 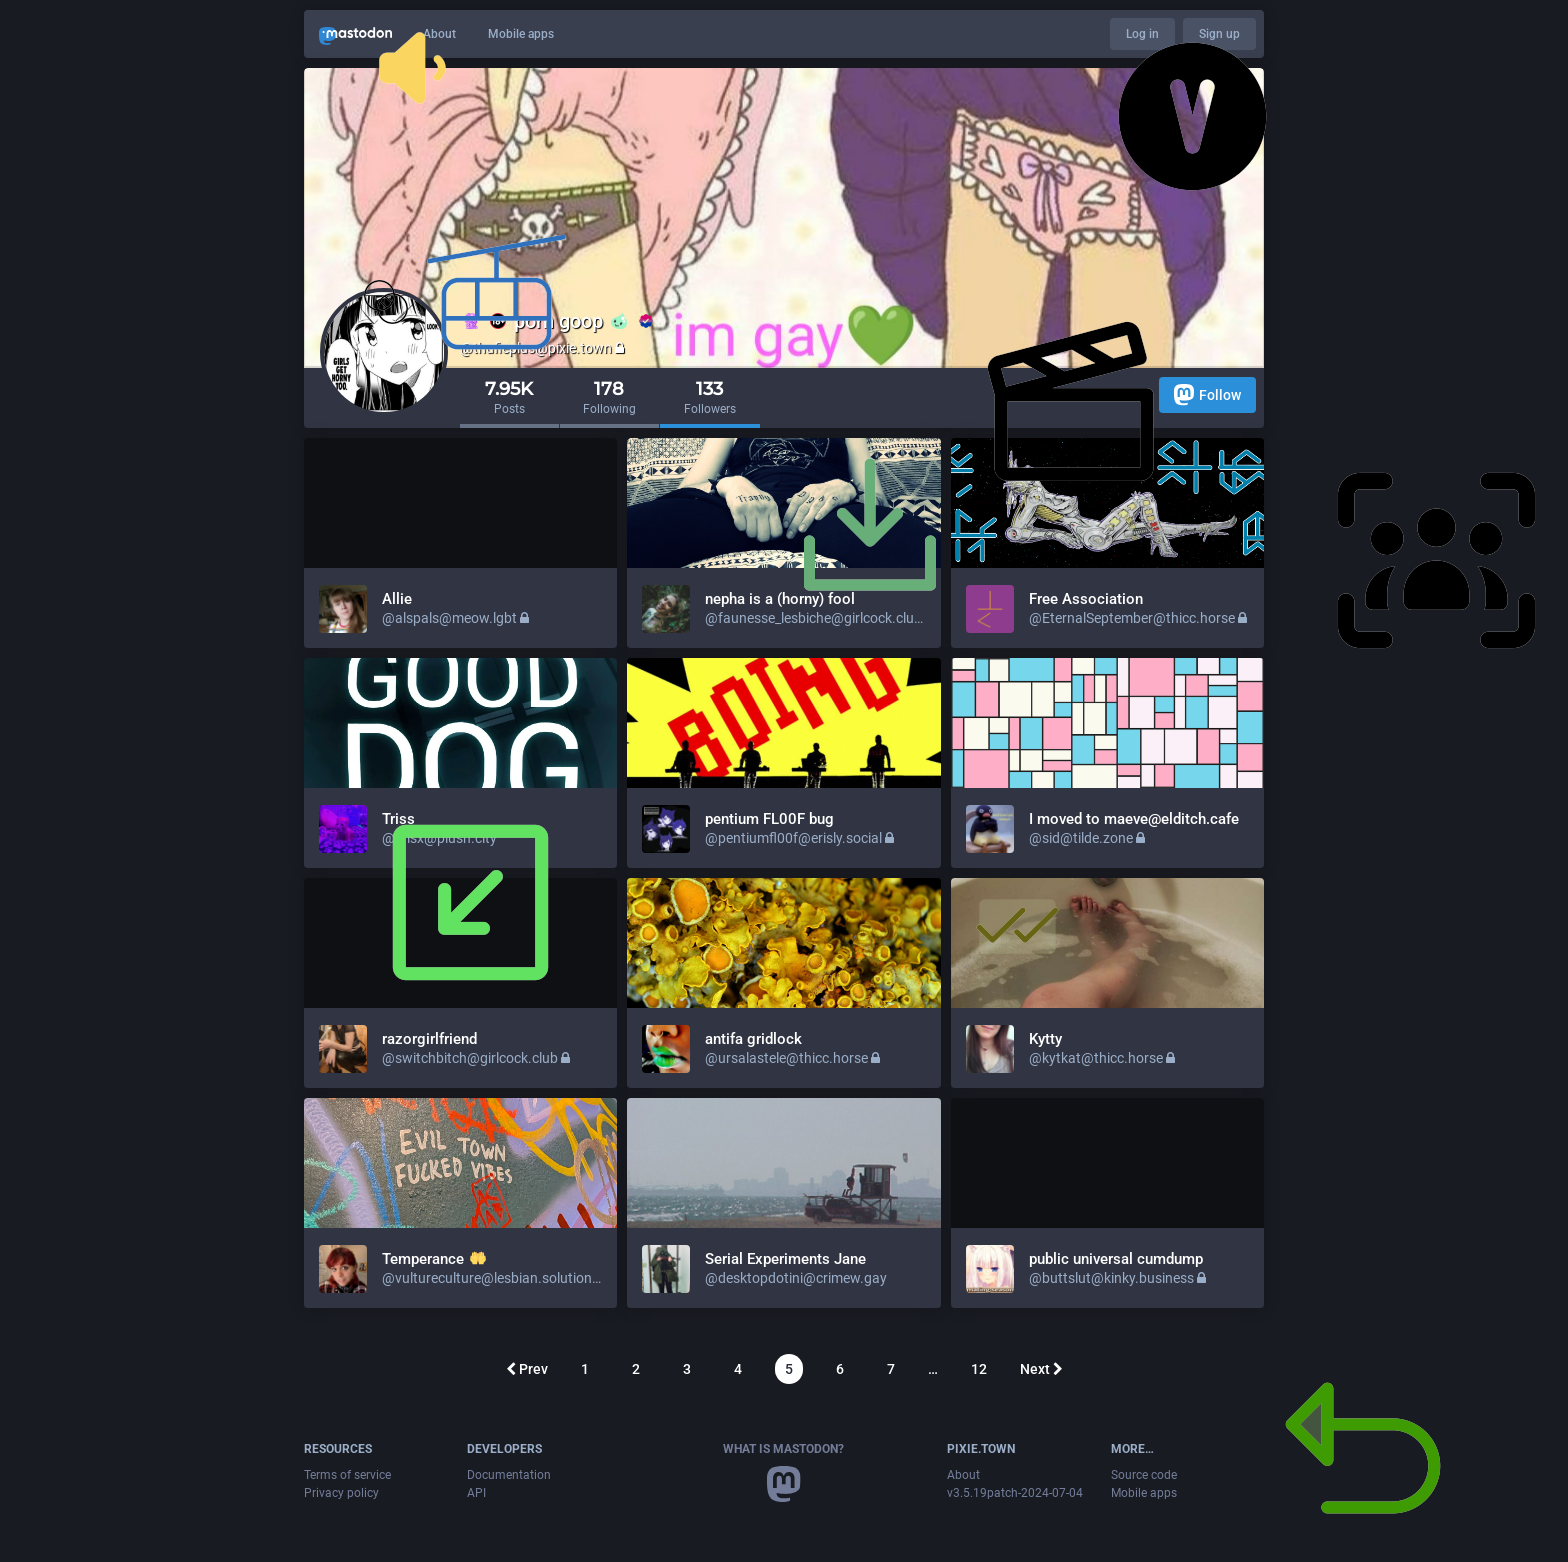 What do you see at coordinates (1074, 408) in the screenshot?
I see `access video or movie content` at bounding box center [1074, 408].